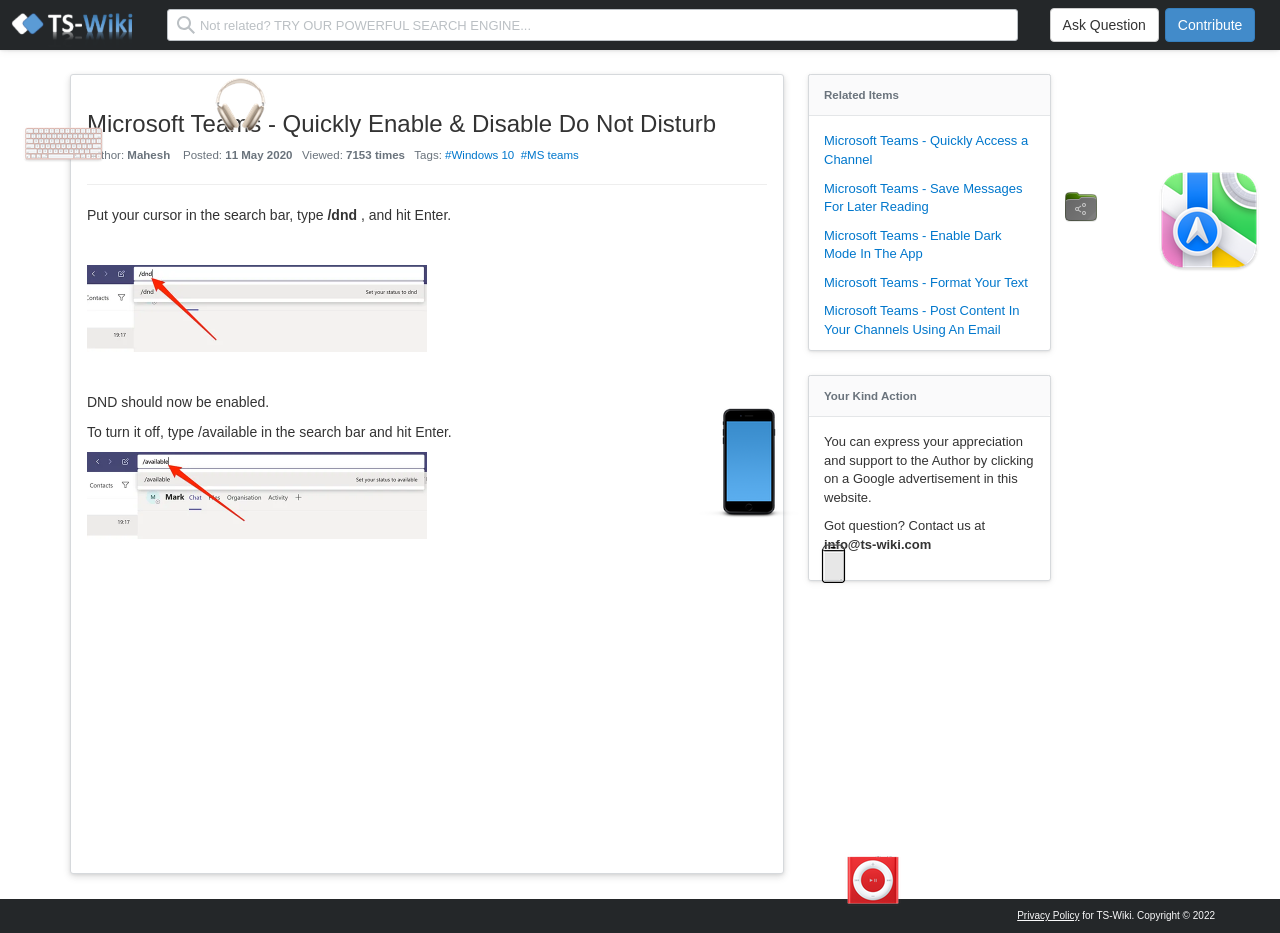 This screenshot has width=1280, height=933. I want to click on iPod shuffle device connected, so click(873, 880).